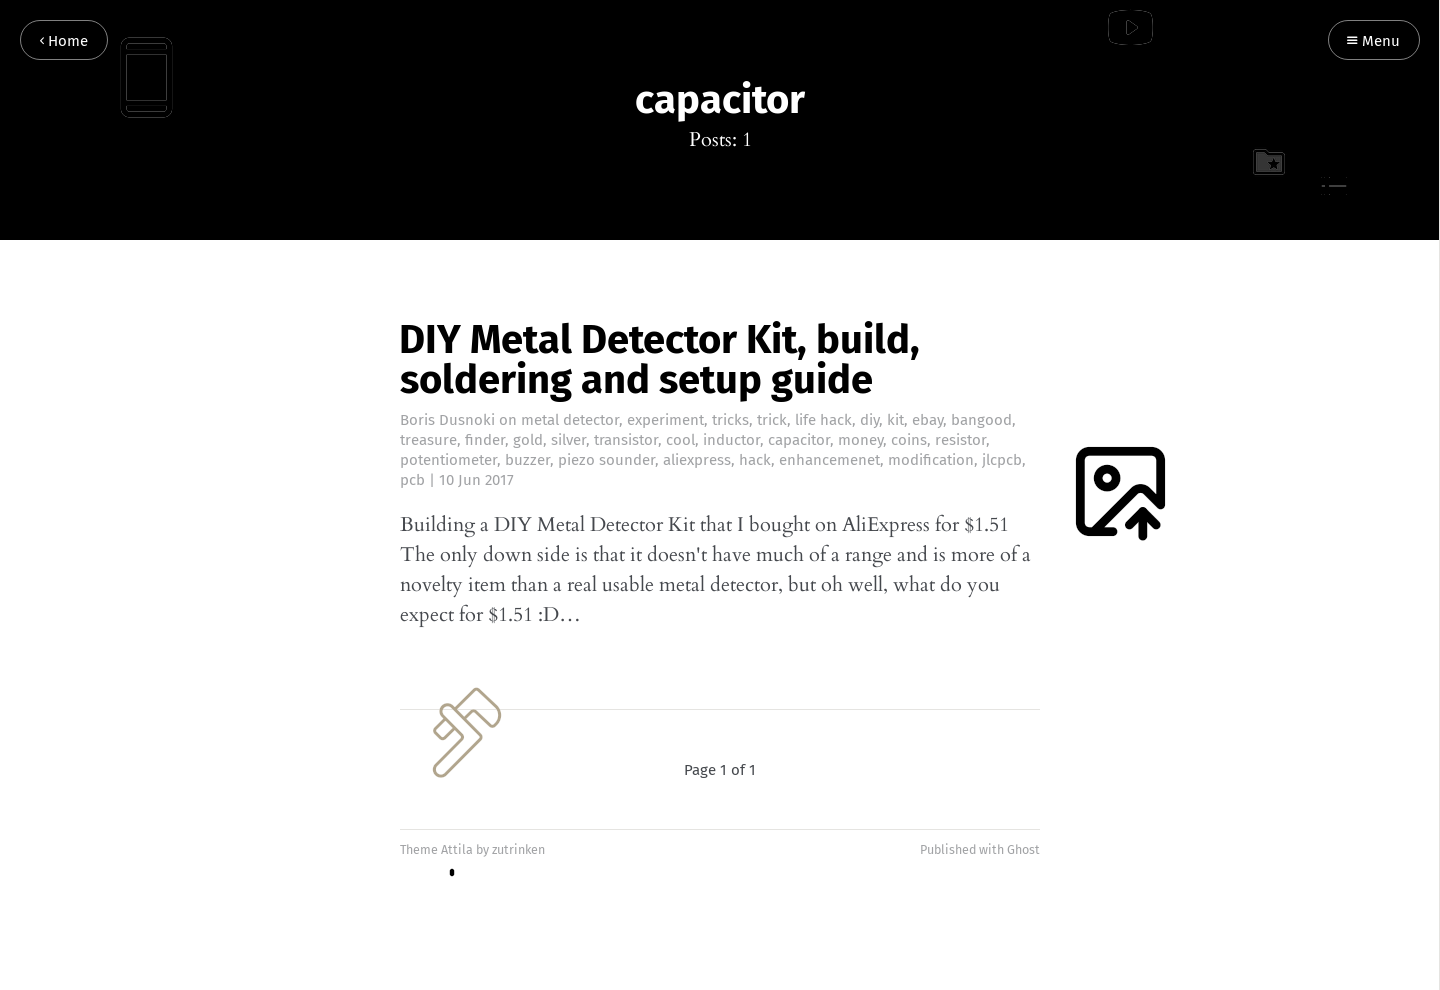 This screenshot has width=1440, height=990. I want to click on access plumbing or maintenance tools, so click(462, 732).